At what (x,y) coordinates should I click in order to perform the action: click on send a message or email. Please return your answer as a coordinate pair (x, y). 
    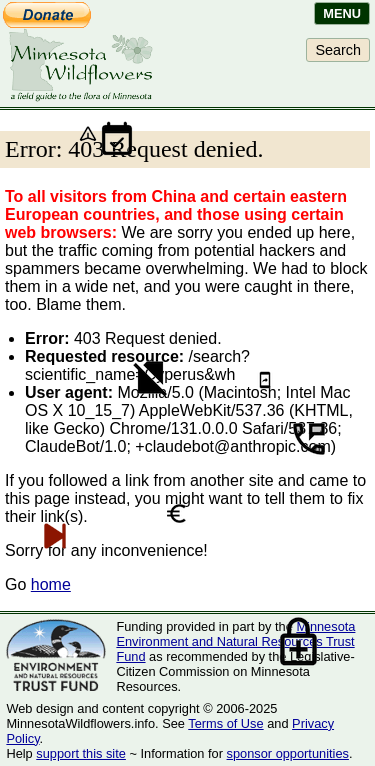
    Looking at the image, I should click on (88, 134).